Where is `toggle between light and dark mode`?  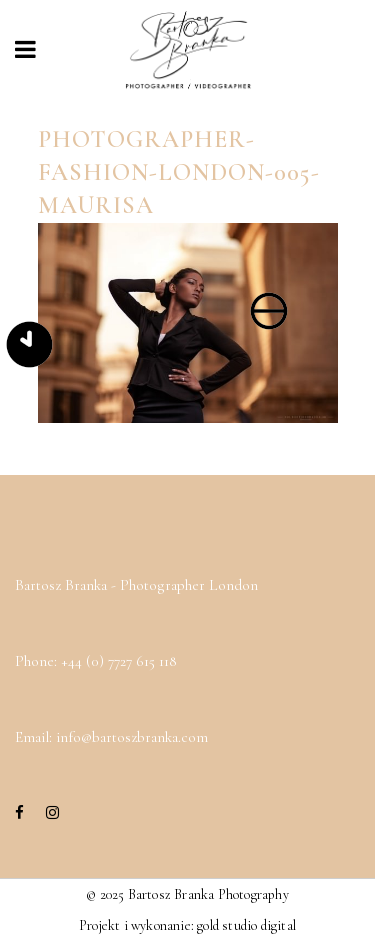
toggle between light and dark mode is located at coordinates (269, 311).